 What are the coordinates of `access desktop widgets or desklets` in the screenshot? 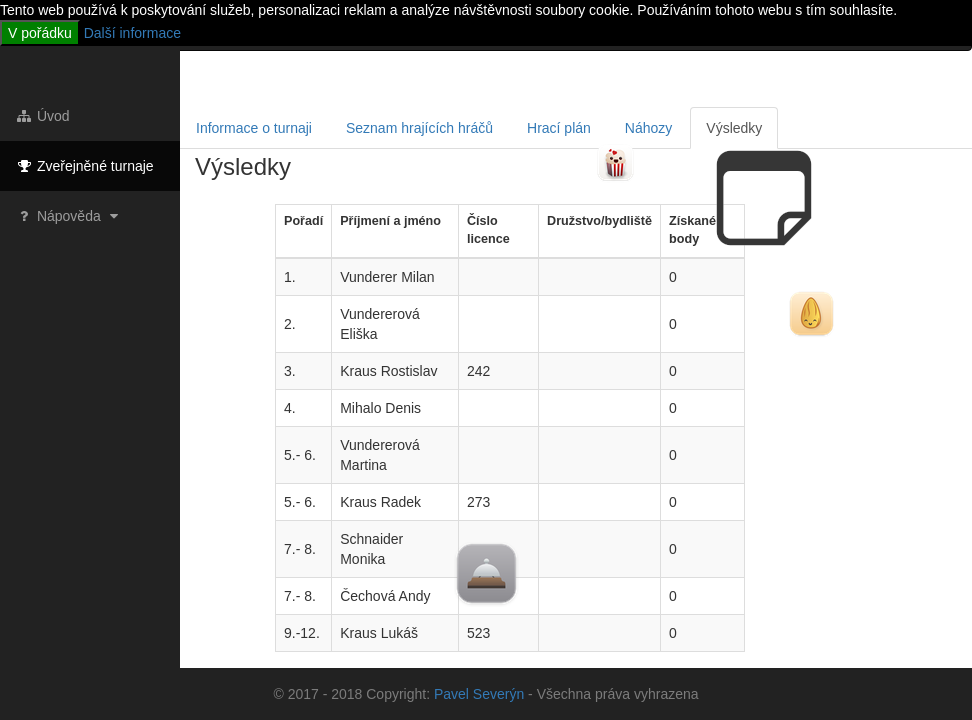 It's located at (764, 198).